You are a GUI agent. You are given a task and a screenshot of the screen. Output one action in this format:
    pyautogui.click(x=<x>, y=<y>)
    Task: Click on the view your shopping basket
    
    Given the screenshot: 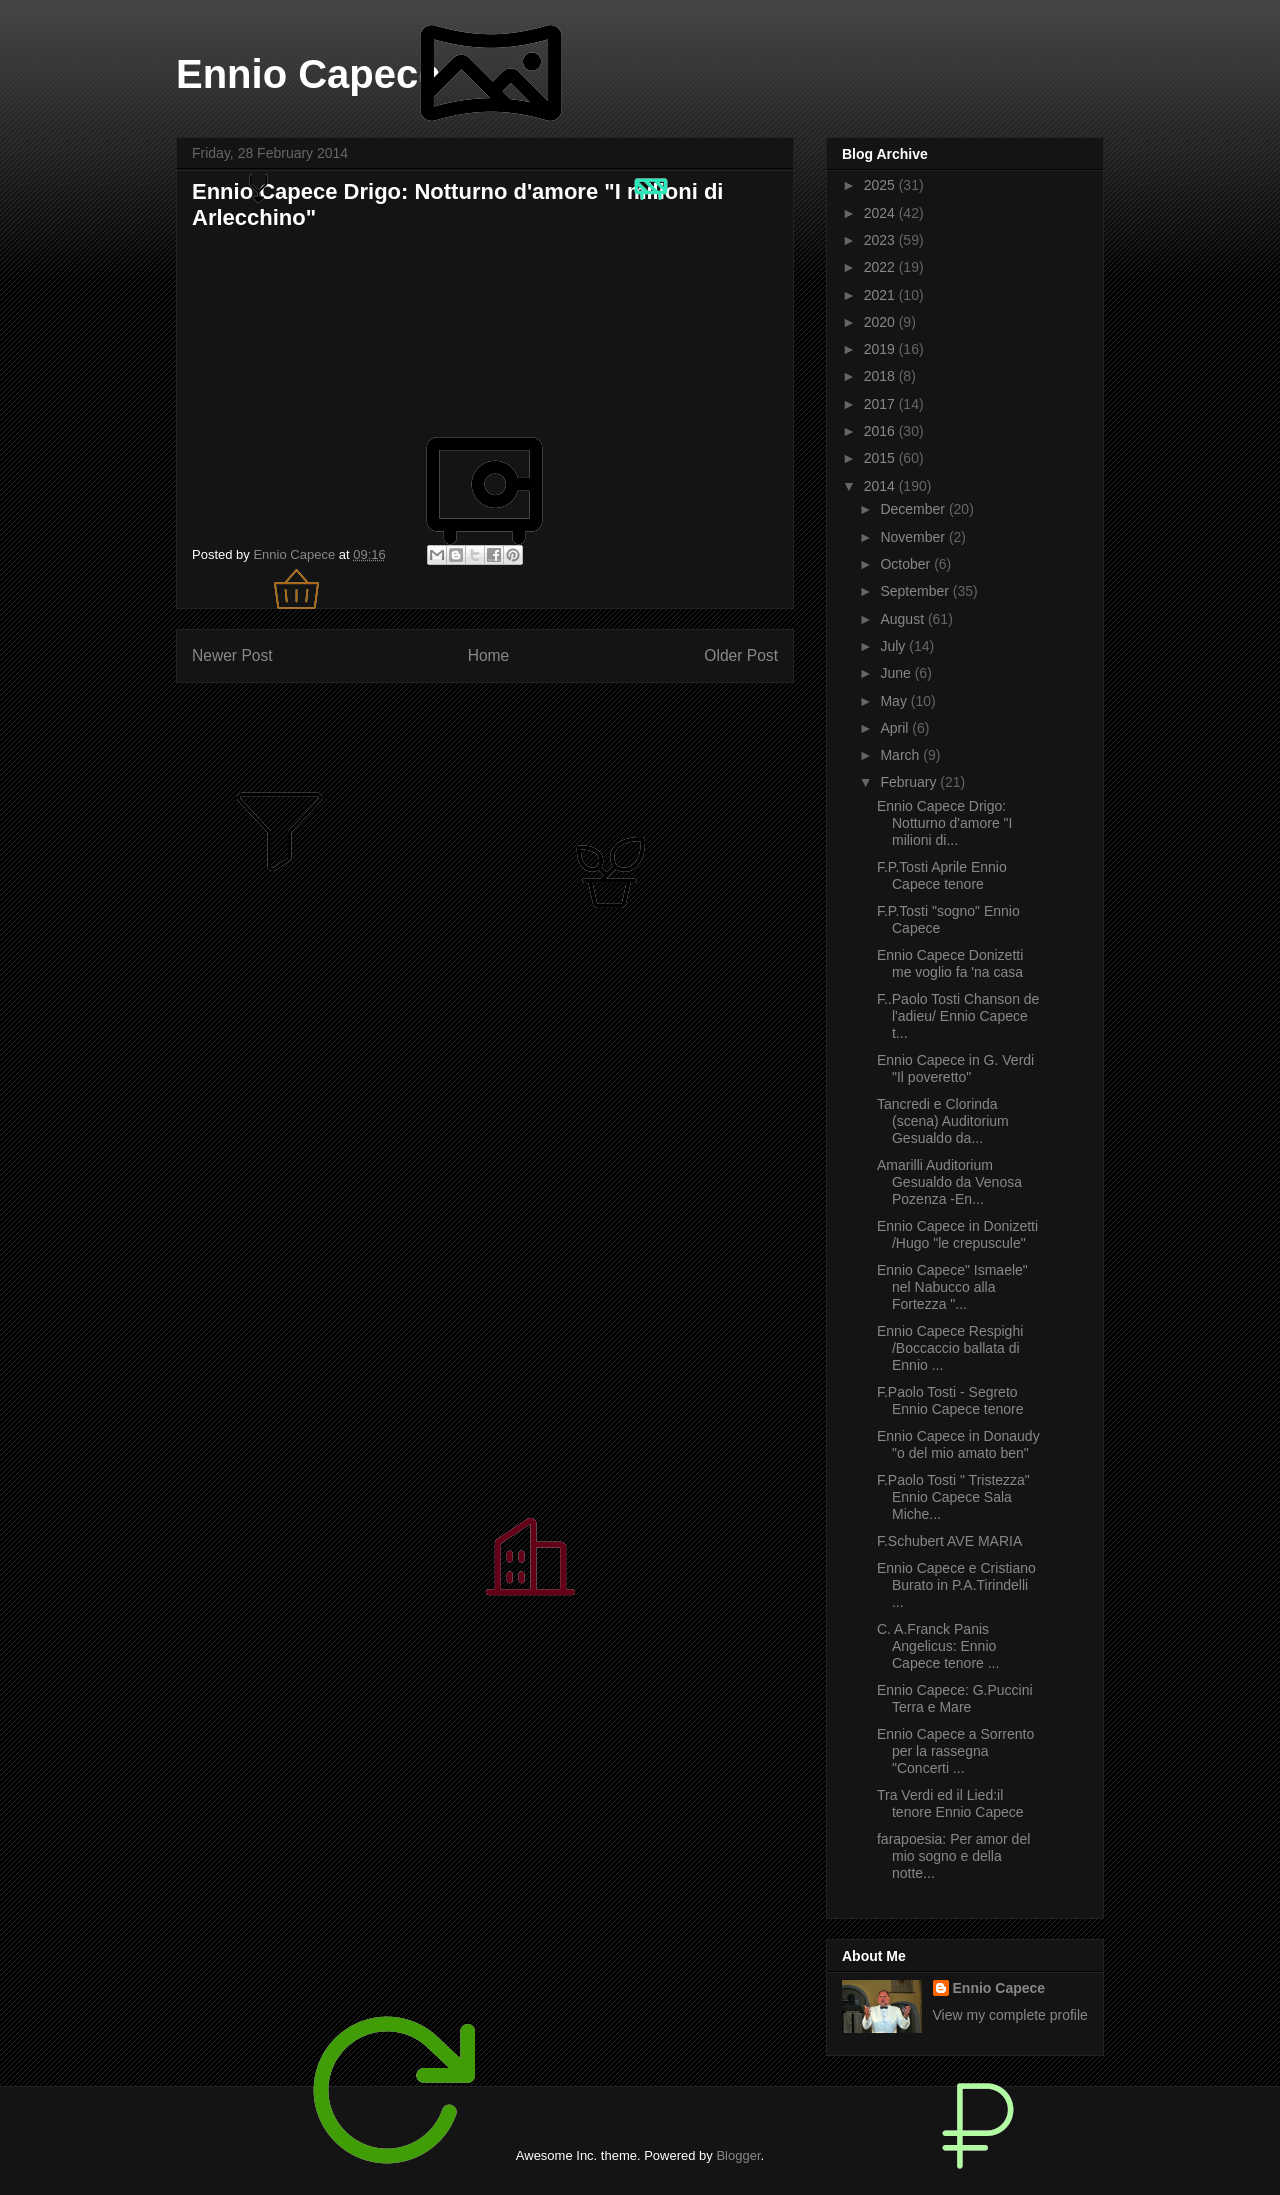 What is the action you would take?
    pyautogui.click(x=296, y=591)
    